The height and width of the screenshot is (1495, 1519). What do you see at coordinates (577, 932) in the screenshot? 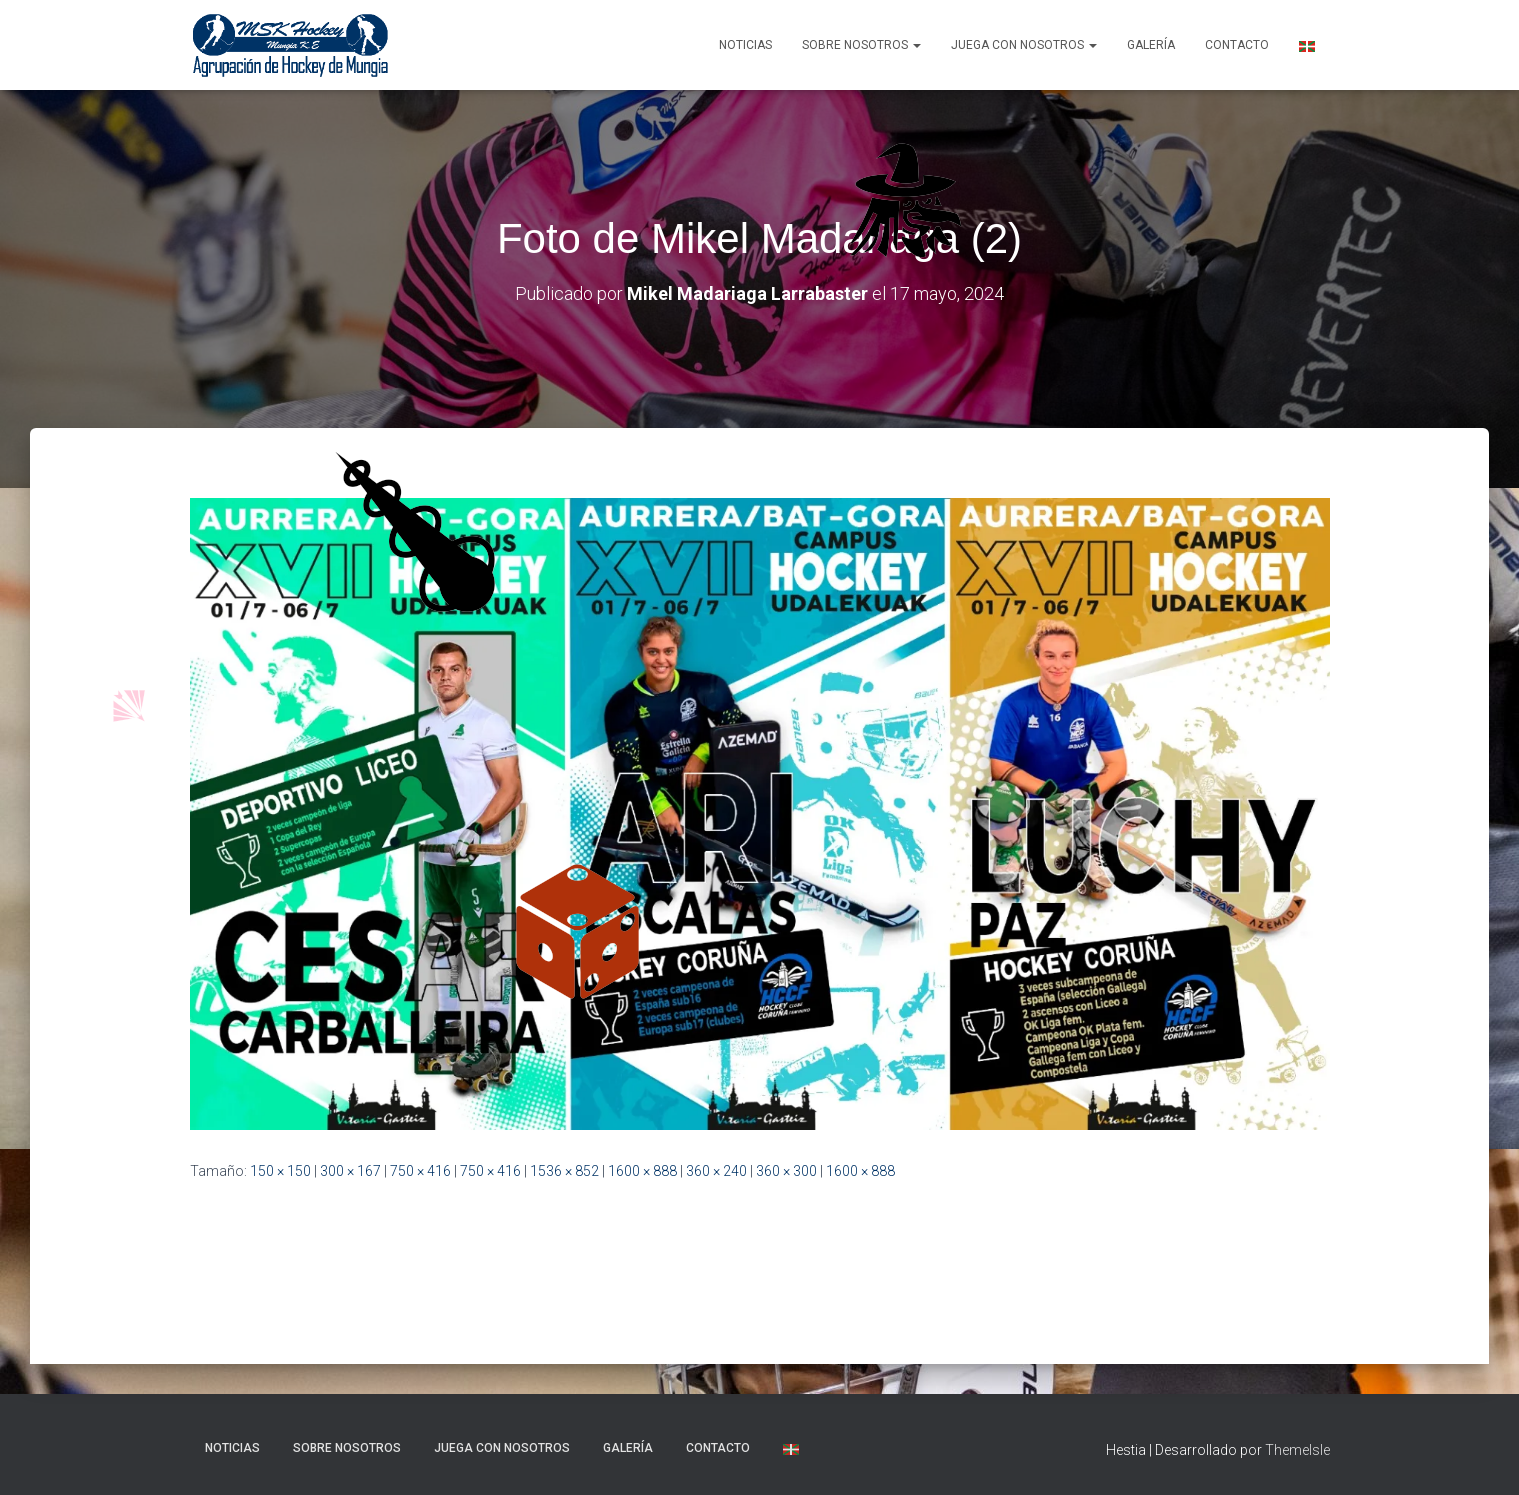
I see `roll the dice or randomize` at bounding box center [577, 932].